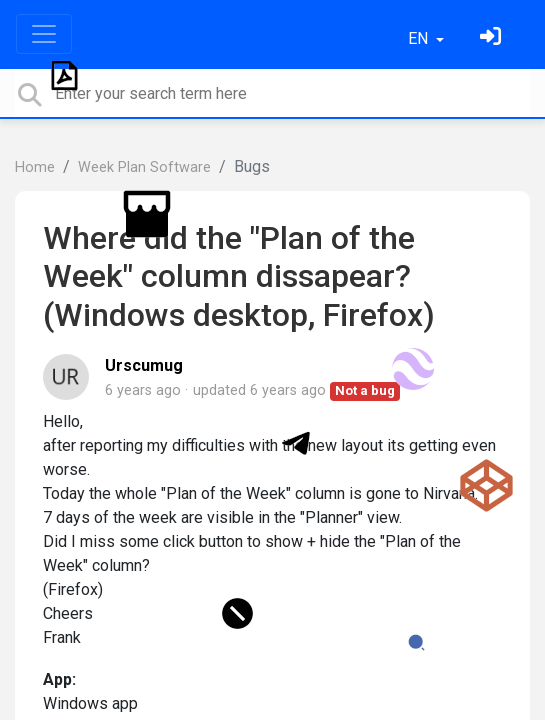 The height and width of the screenshot is (720, 545). Describe the element at coordinates (147, 214) in the screenshot. I see `access the online store or marketplace` at that location.